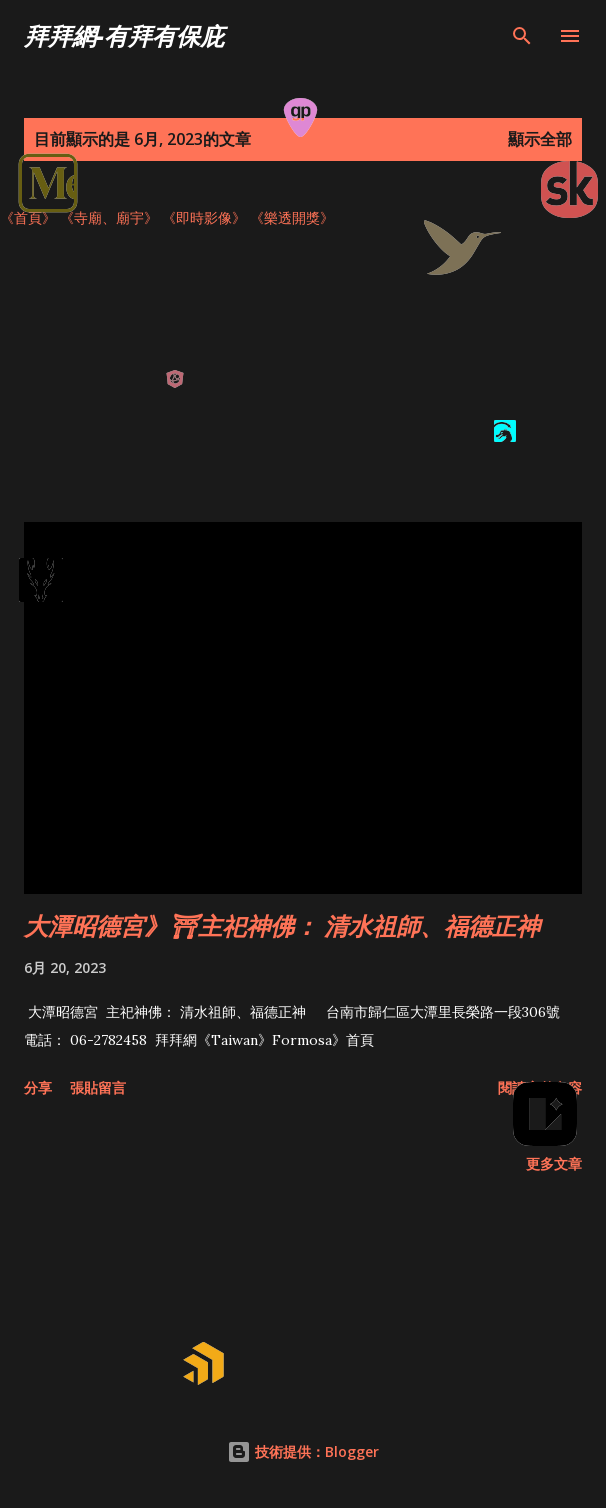 The image size is (606, 1508). Describe the element at coordinates (545, 1114) in the screenshot. I see `open lunacy design application` at that location.